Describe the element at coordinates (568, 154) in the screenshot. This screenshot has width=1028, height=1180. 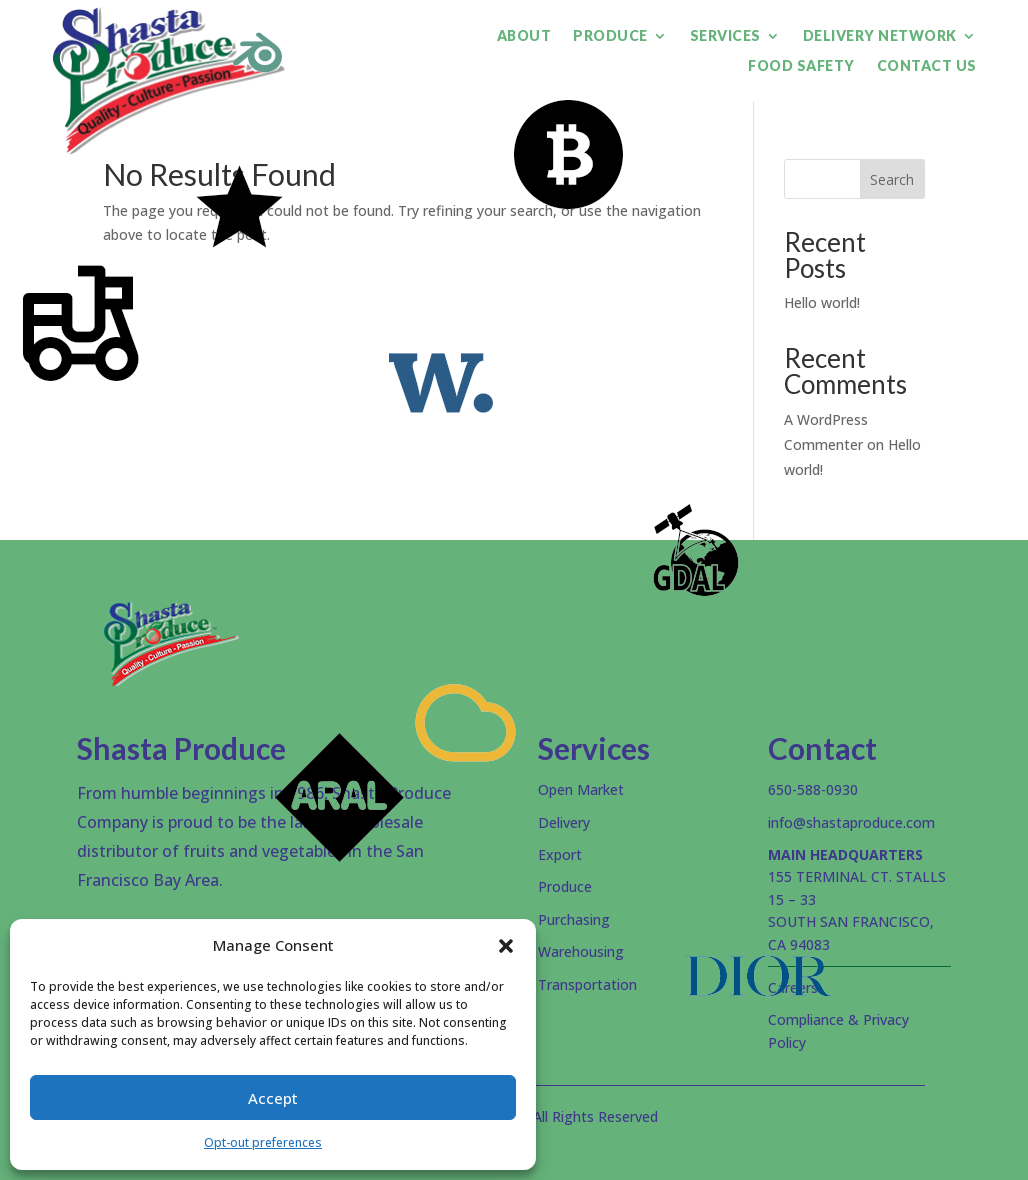
I see `bitcoin sv cryptocurrency logo` at that location.